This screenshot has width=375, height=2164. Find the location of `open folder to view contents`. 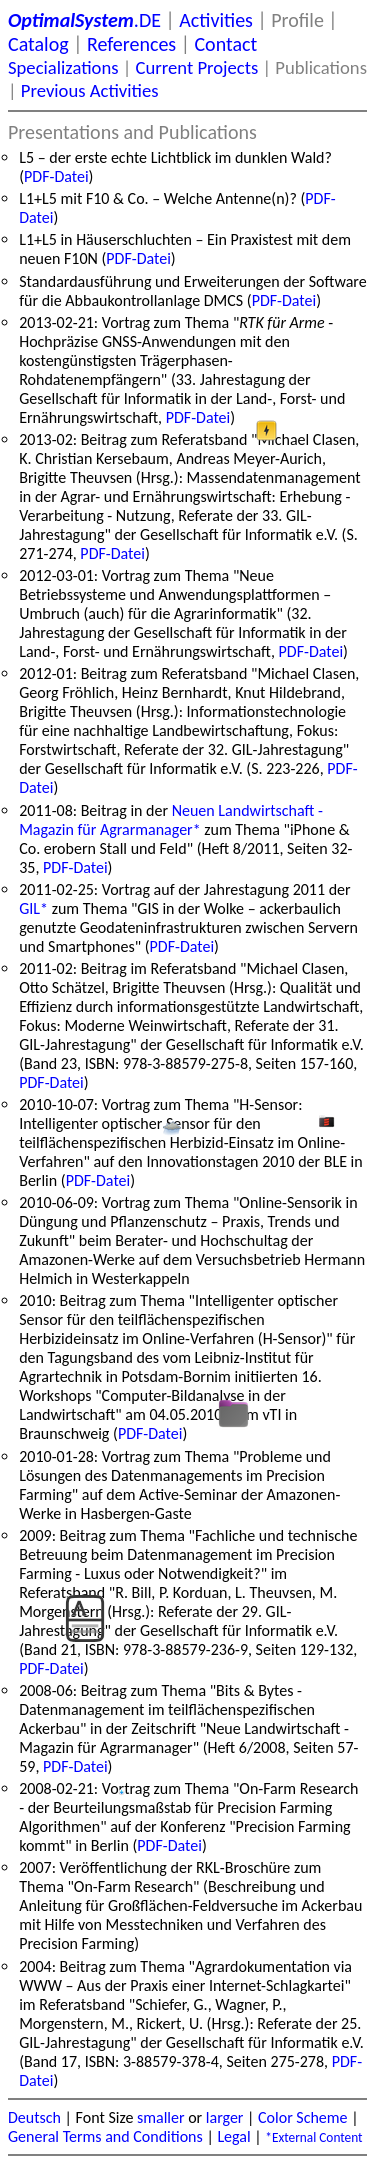

open folder to view contents is located at coordinates (233, 1413).